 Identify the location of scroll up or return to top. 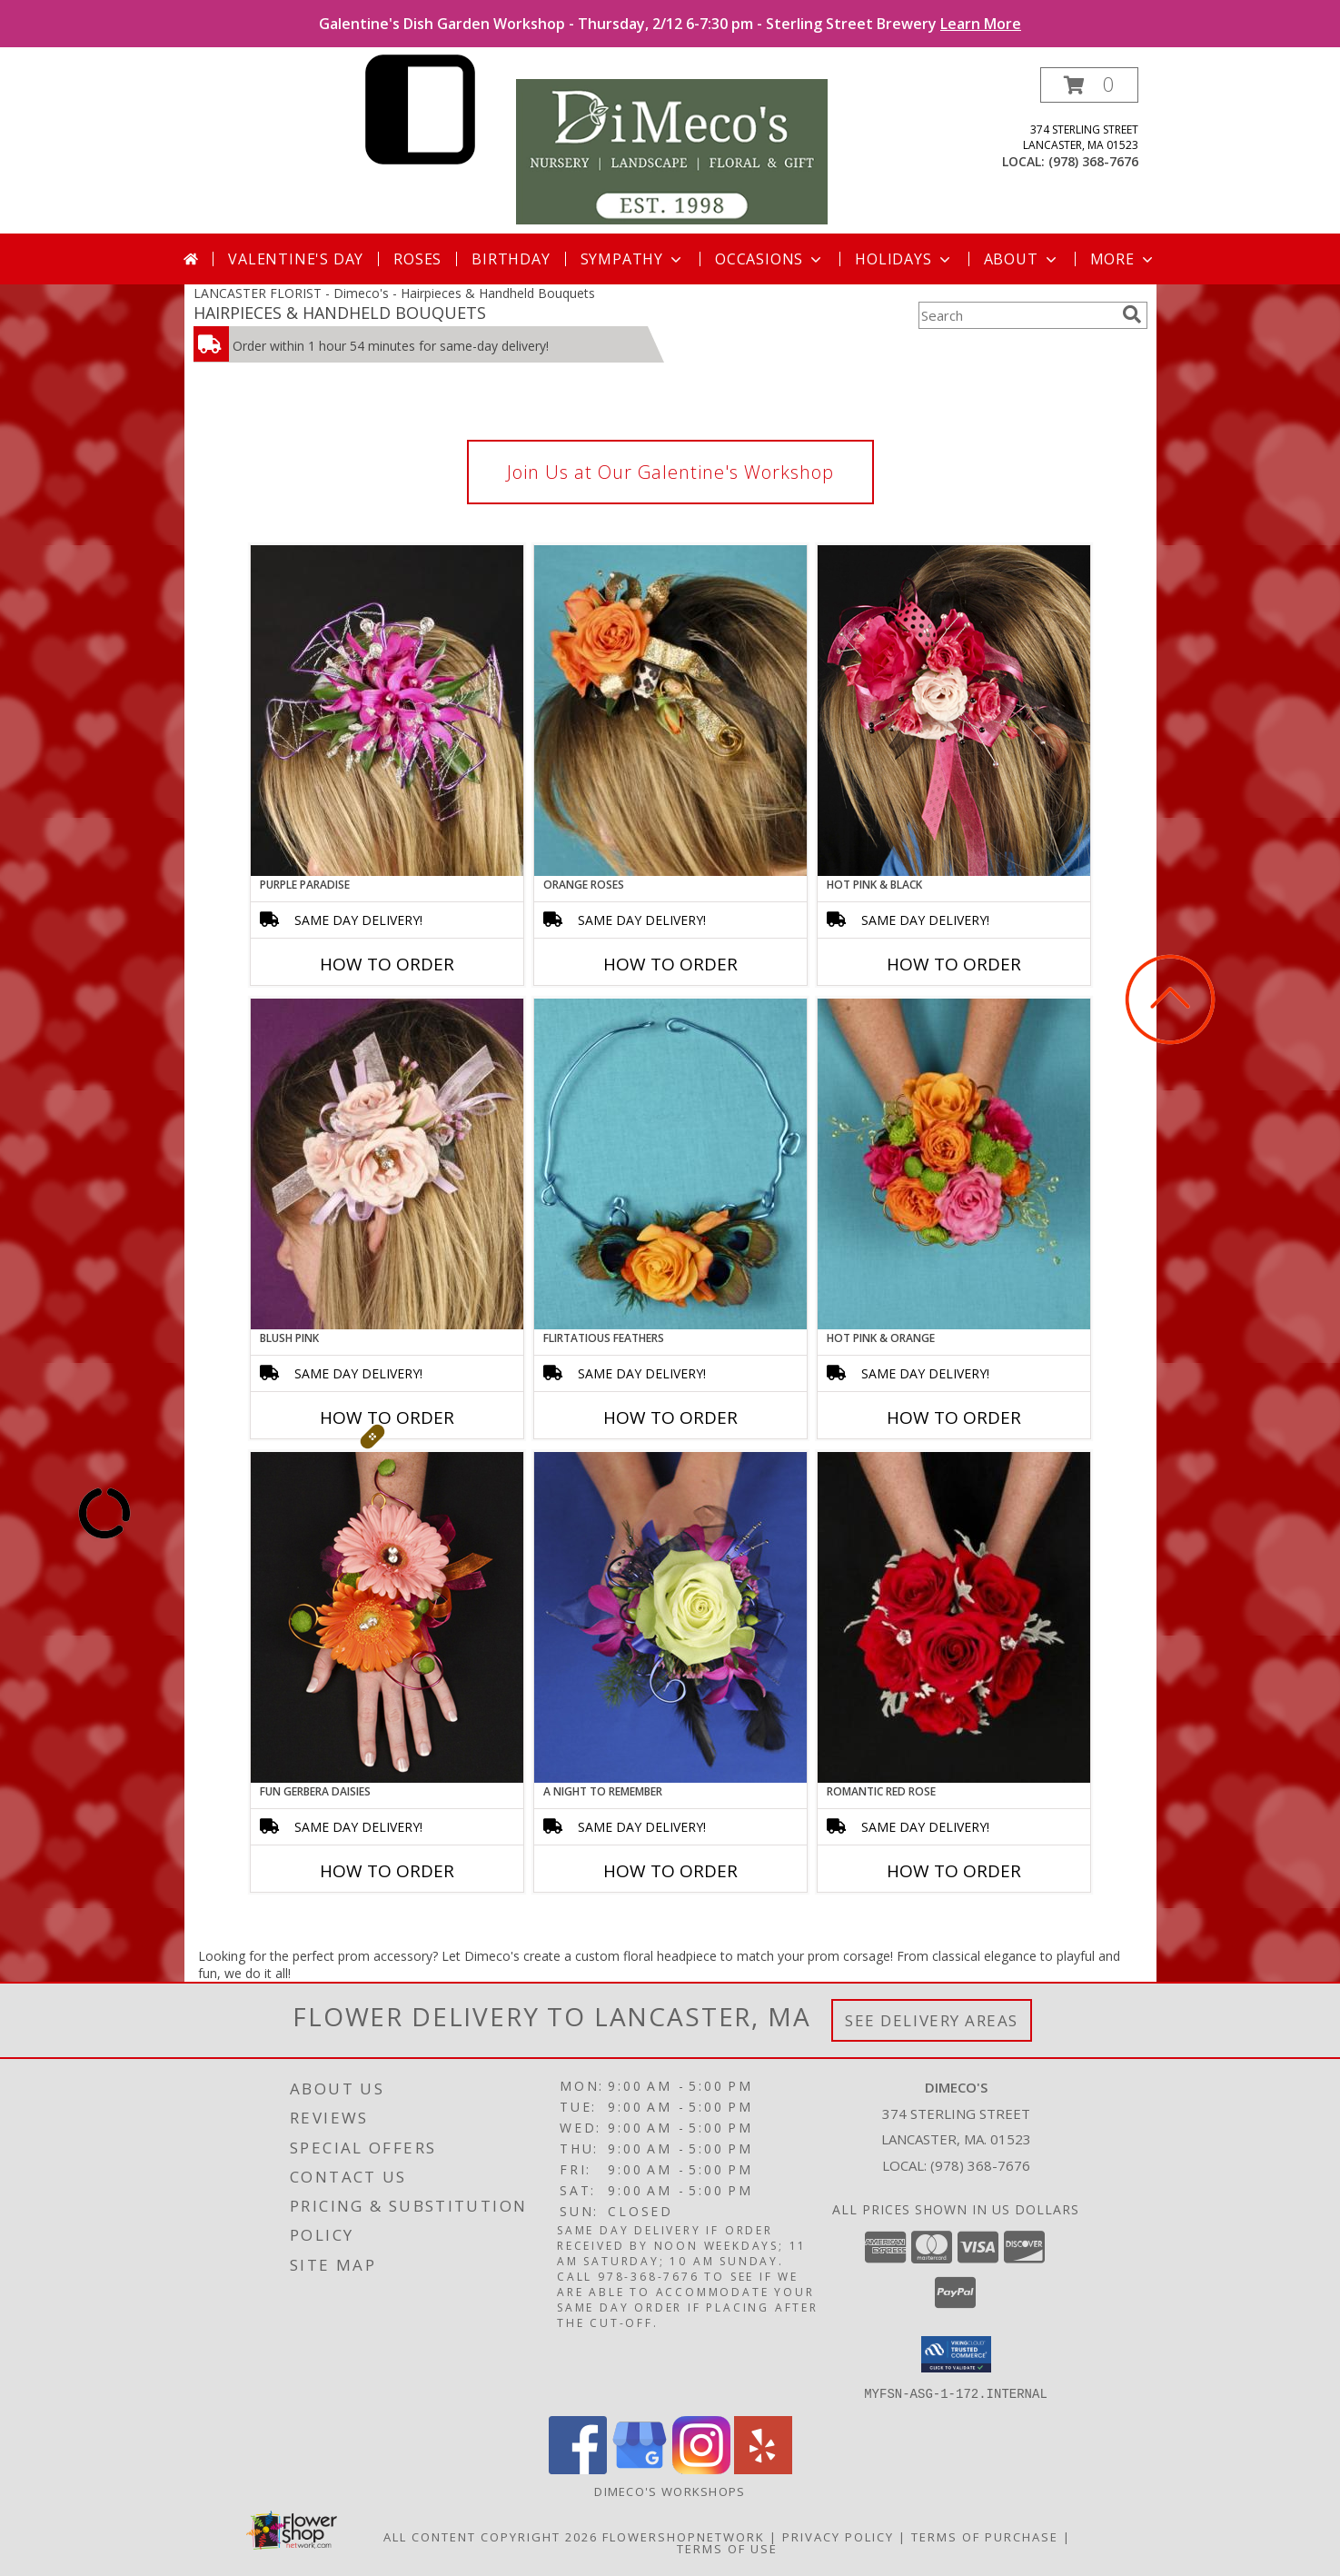
(1170, 1000).